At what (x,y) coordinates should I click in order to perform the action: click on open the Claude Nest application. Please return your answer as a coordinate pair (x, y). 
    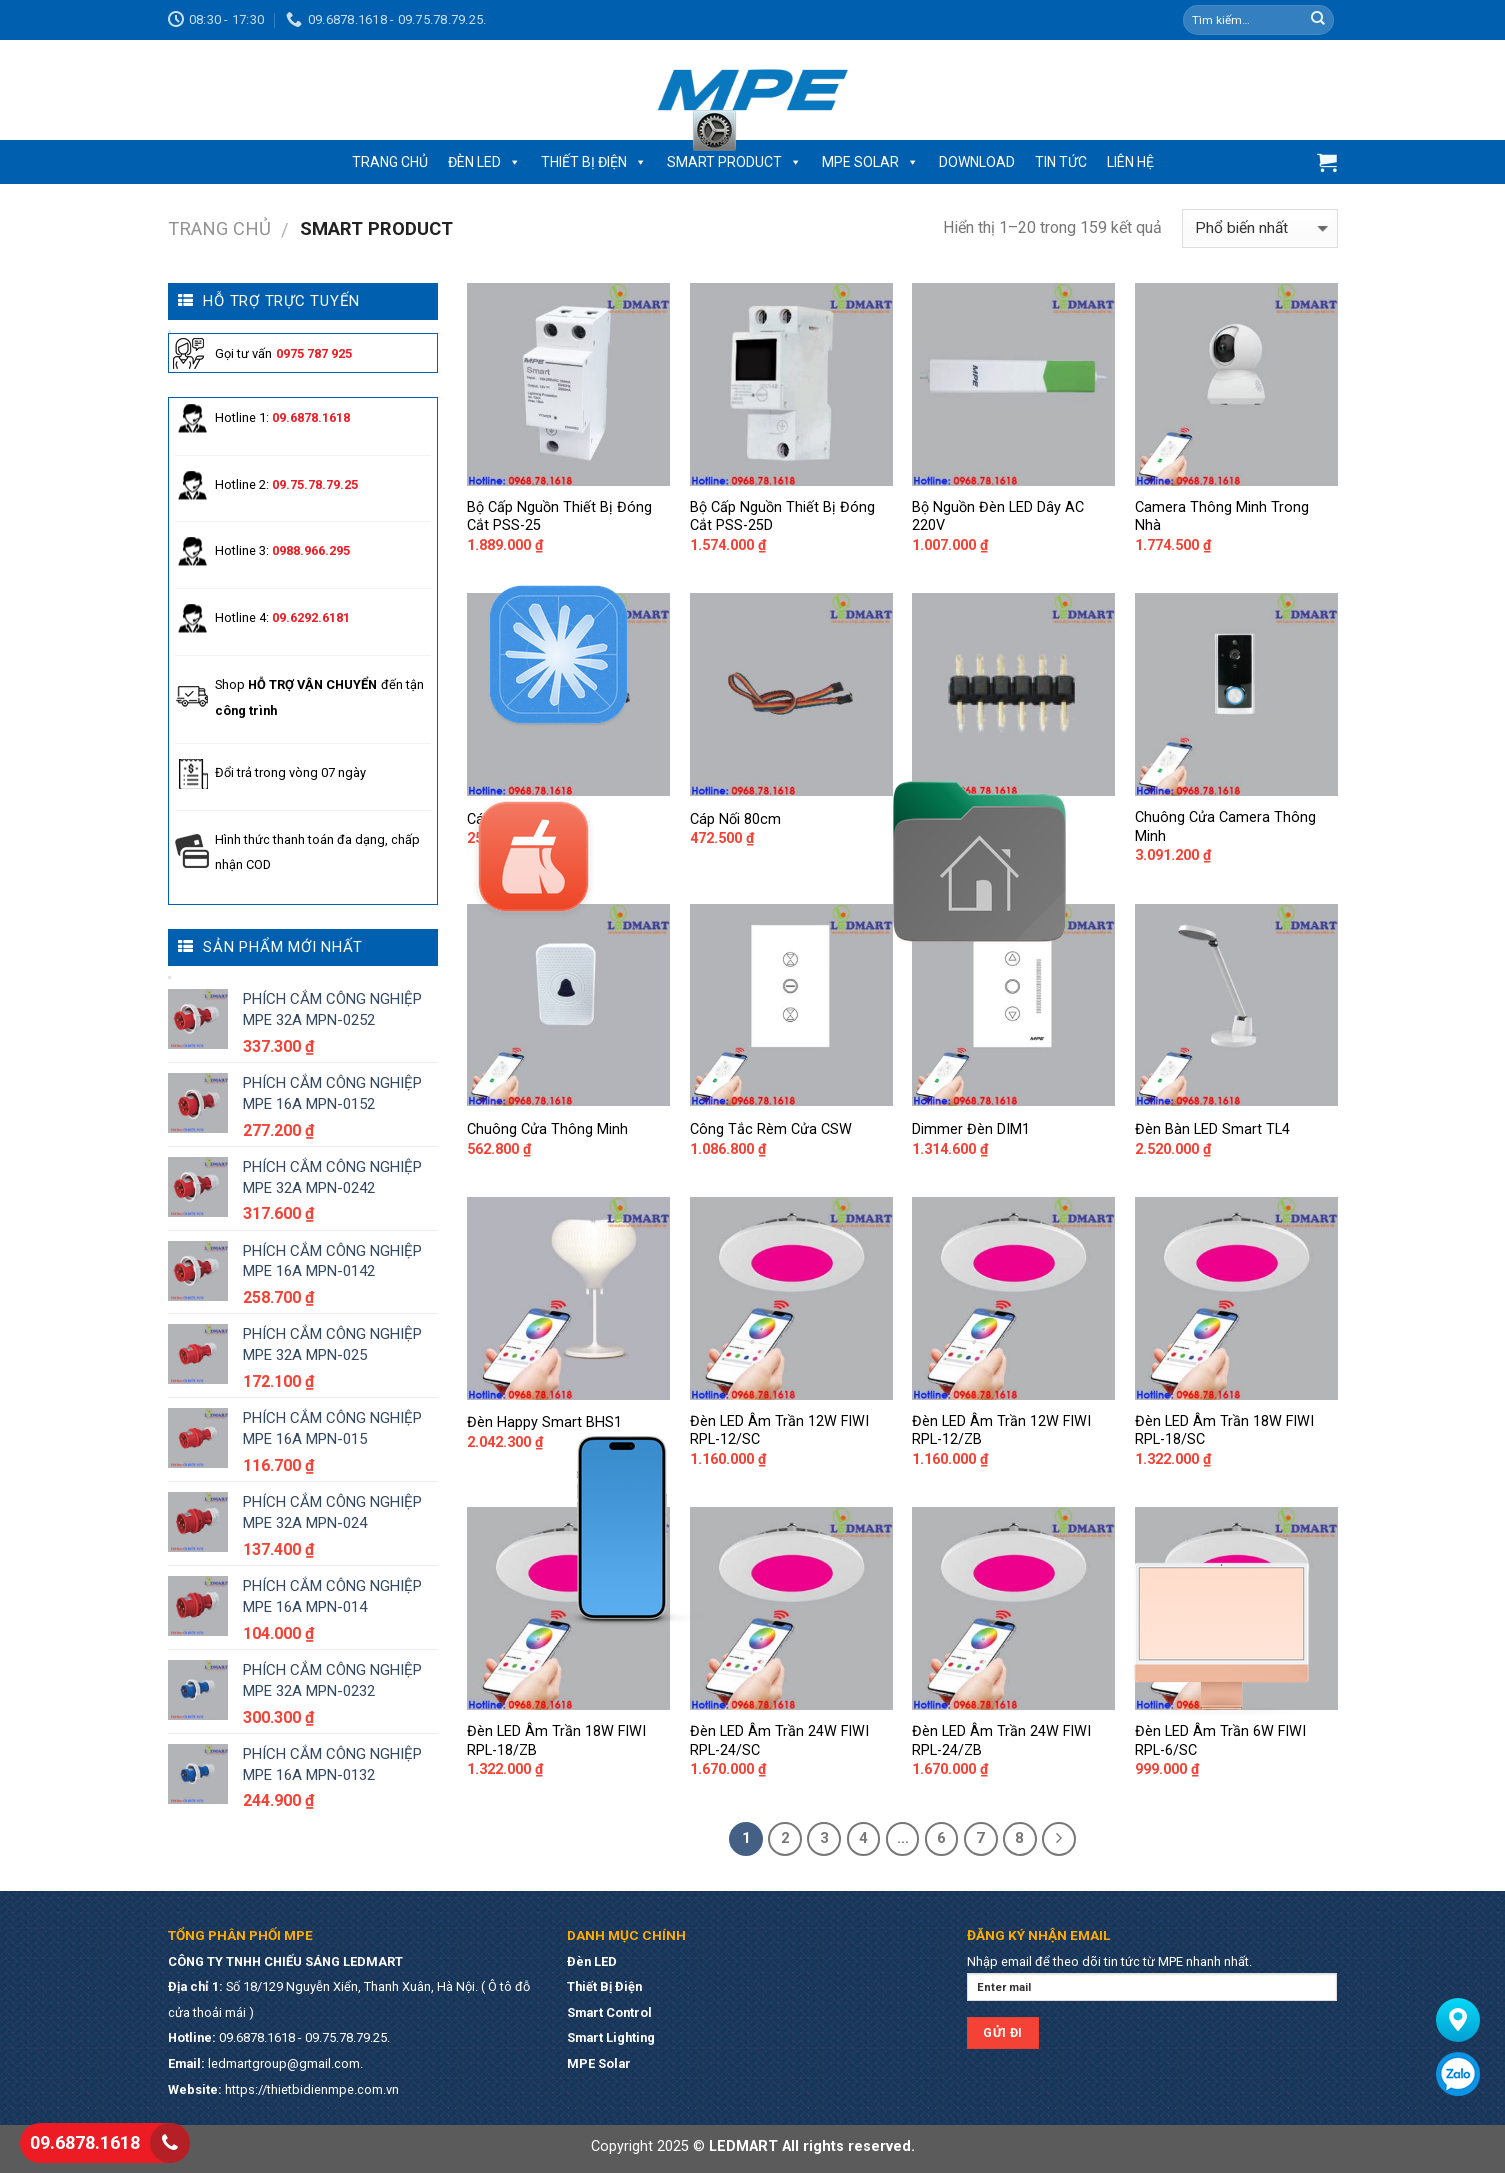
    Looking at the image, I should click on (558, 654).